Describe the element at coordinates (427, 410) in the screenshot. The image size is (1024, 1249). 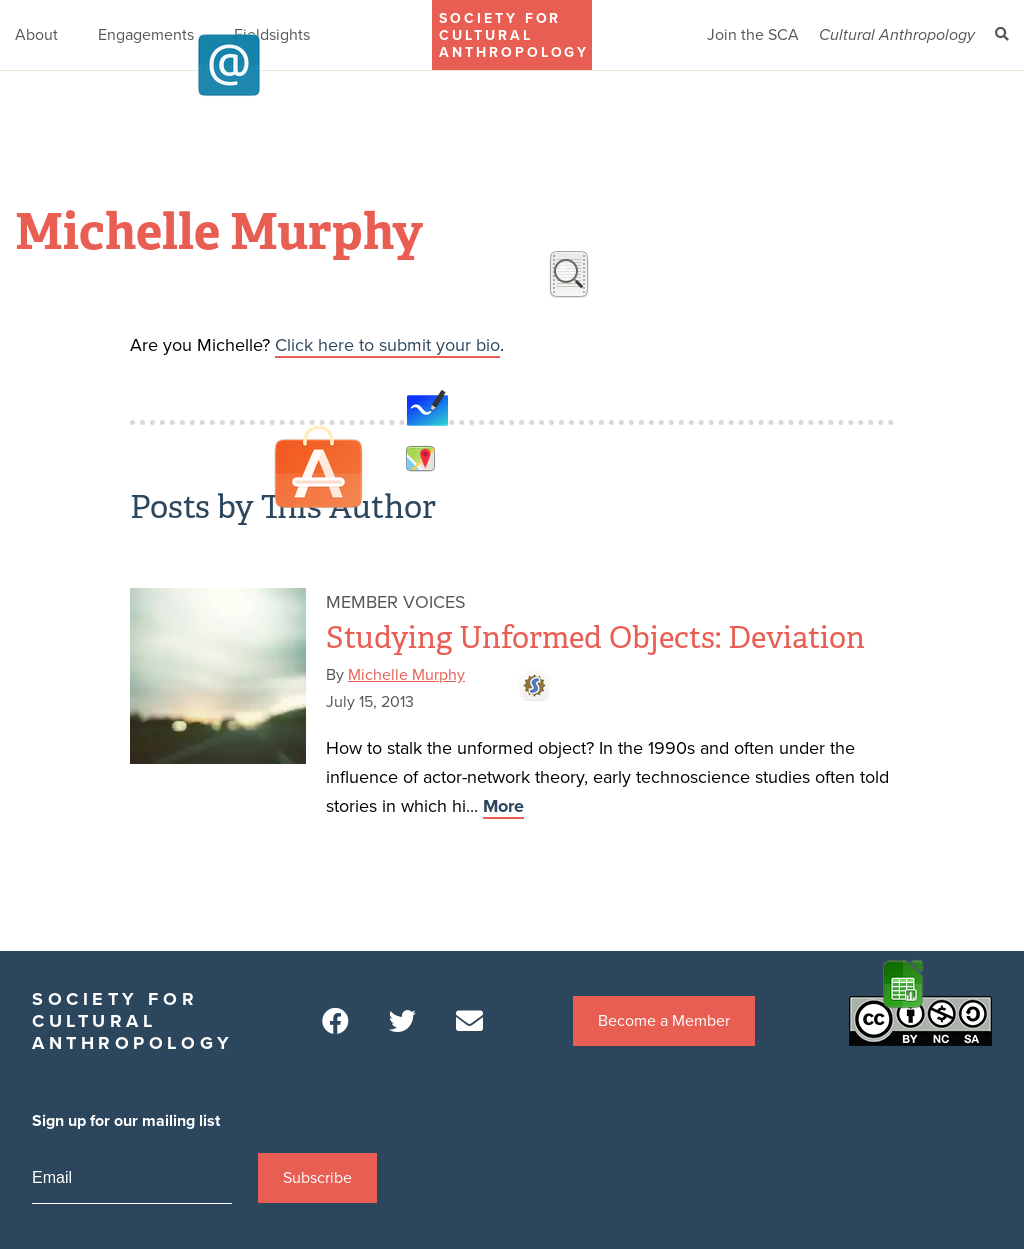
I see `open the whiteboard app` at that location.